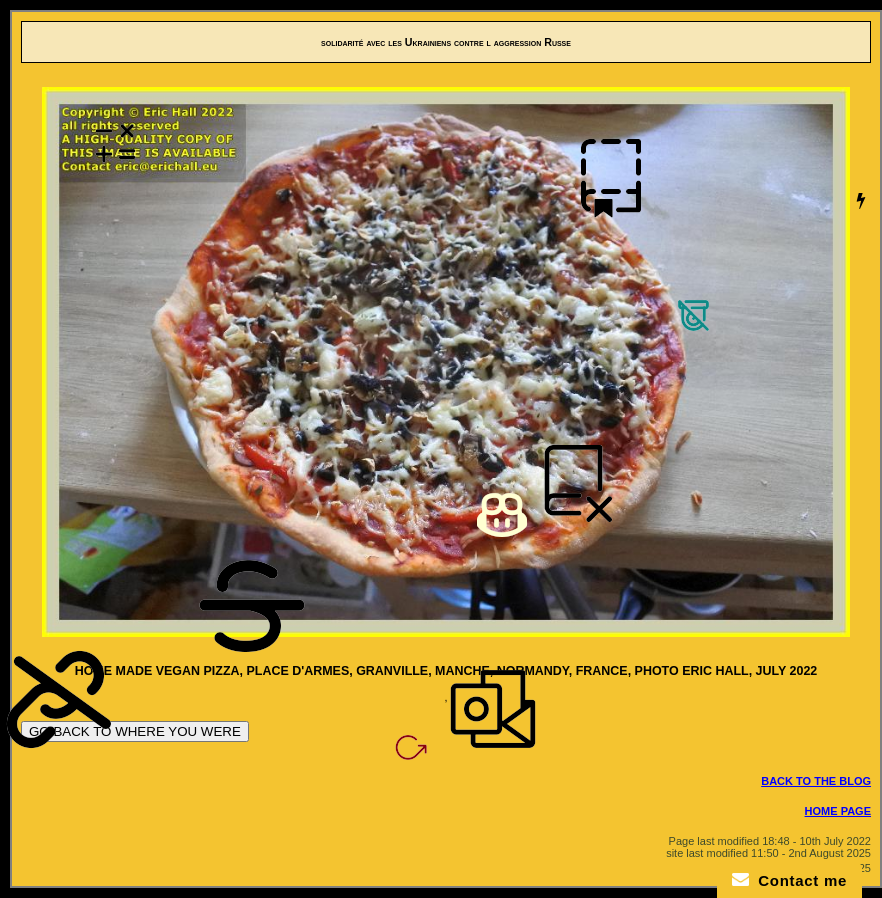 This screenshot has width=882, height=898. Describe the element at coordinates (693, 315) in the screenshot. I see `cctv camera is disabled or offline` at that location.